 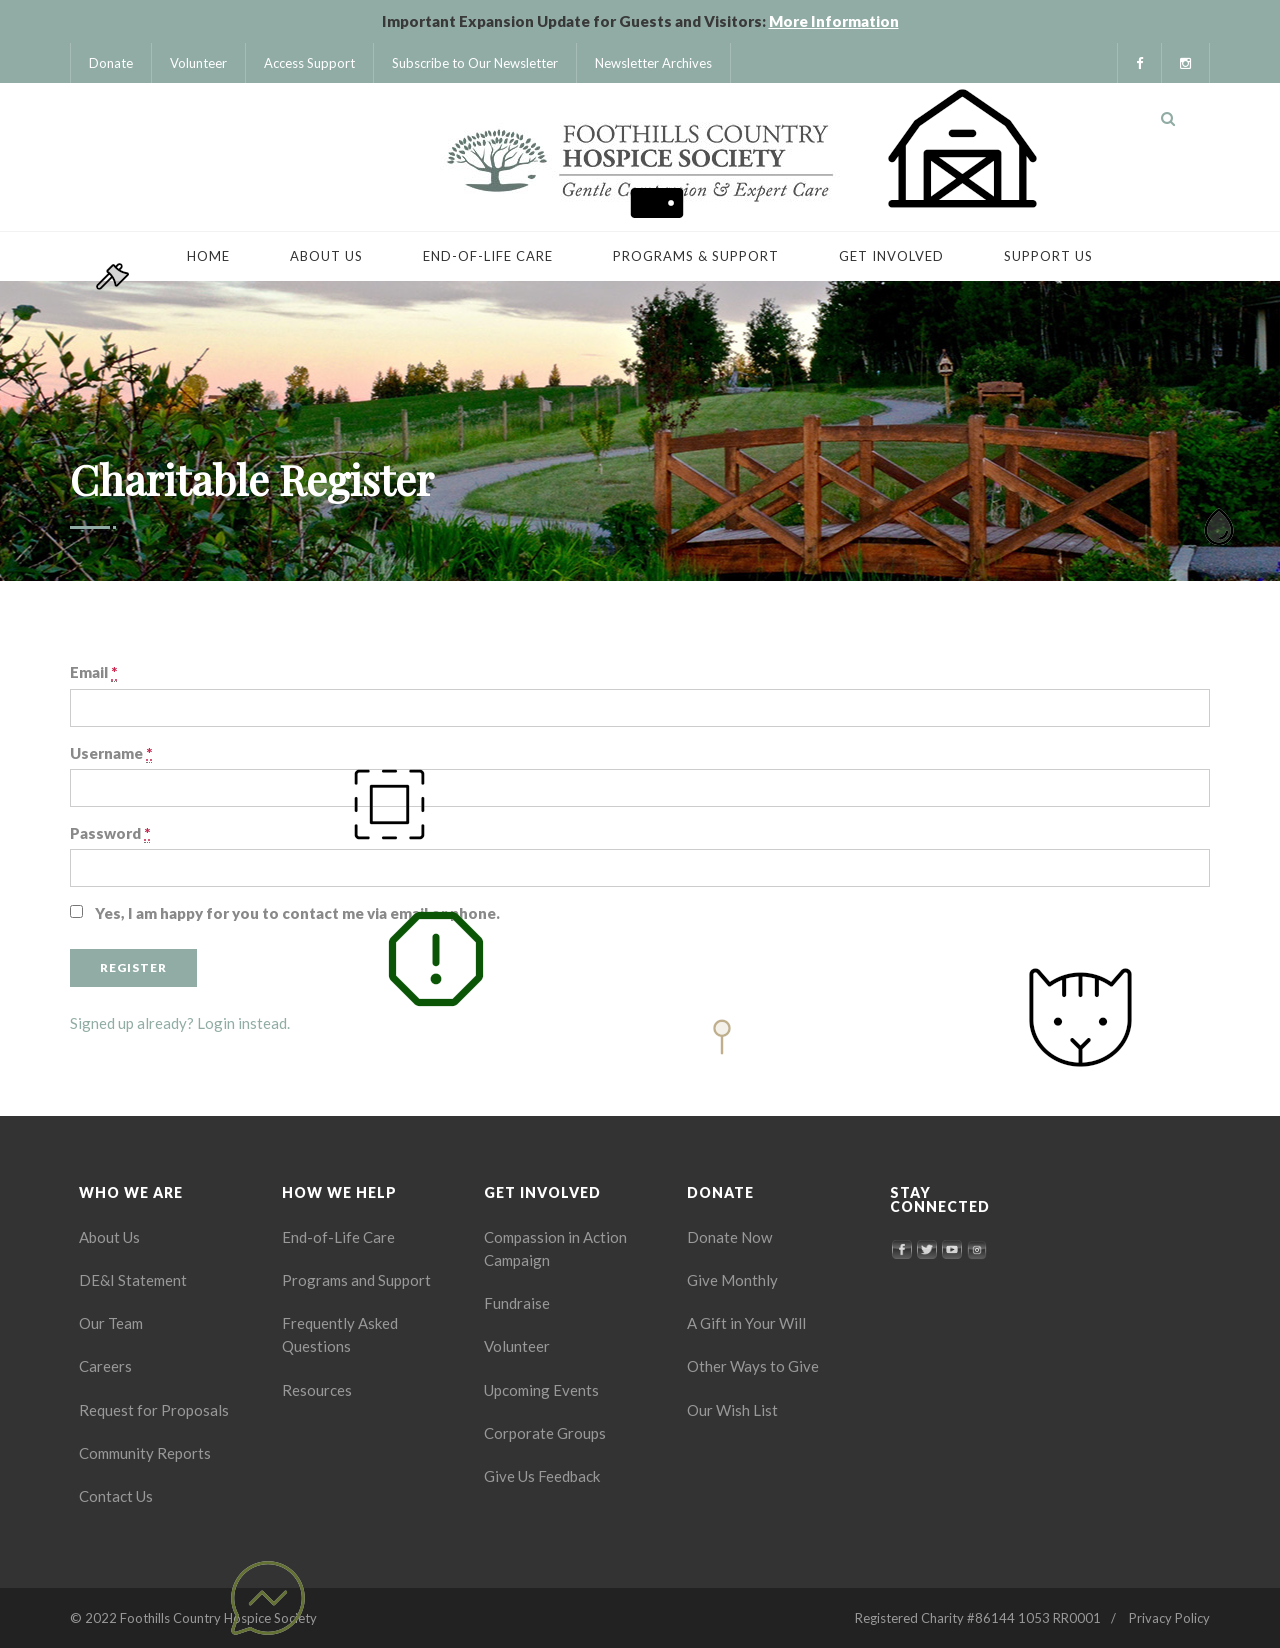 I want to click on open facebook messenger, so click(x=268, y=1598).